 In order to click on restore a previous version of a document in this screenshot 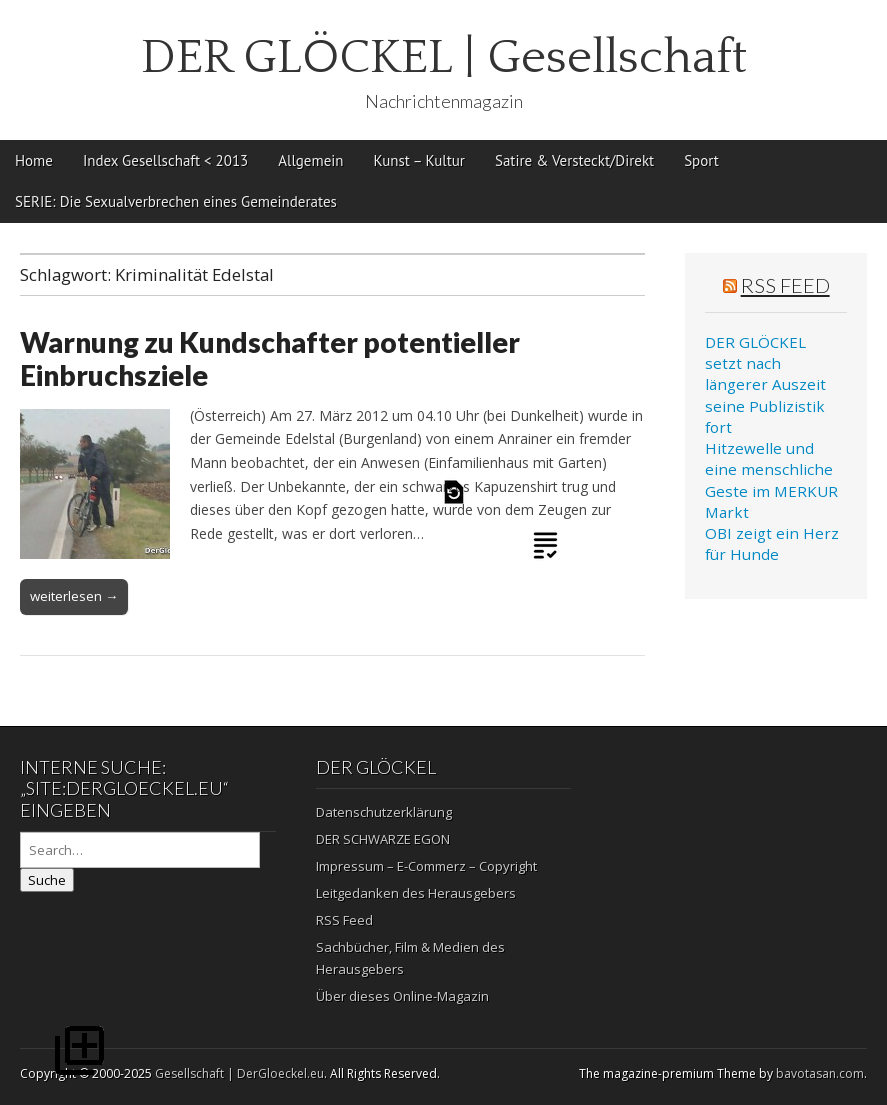, I will do `click(454, 492)`.